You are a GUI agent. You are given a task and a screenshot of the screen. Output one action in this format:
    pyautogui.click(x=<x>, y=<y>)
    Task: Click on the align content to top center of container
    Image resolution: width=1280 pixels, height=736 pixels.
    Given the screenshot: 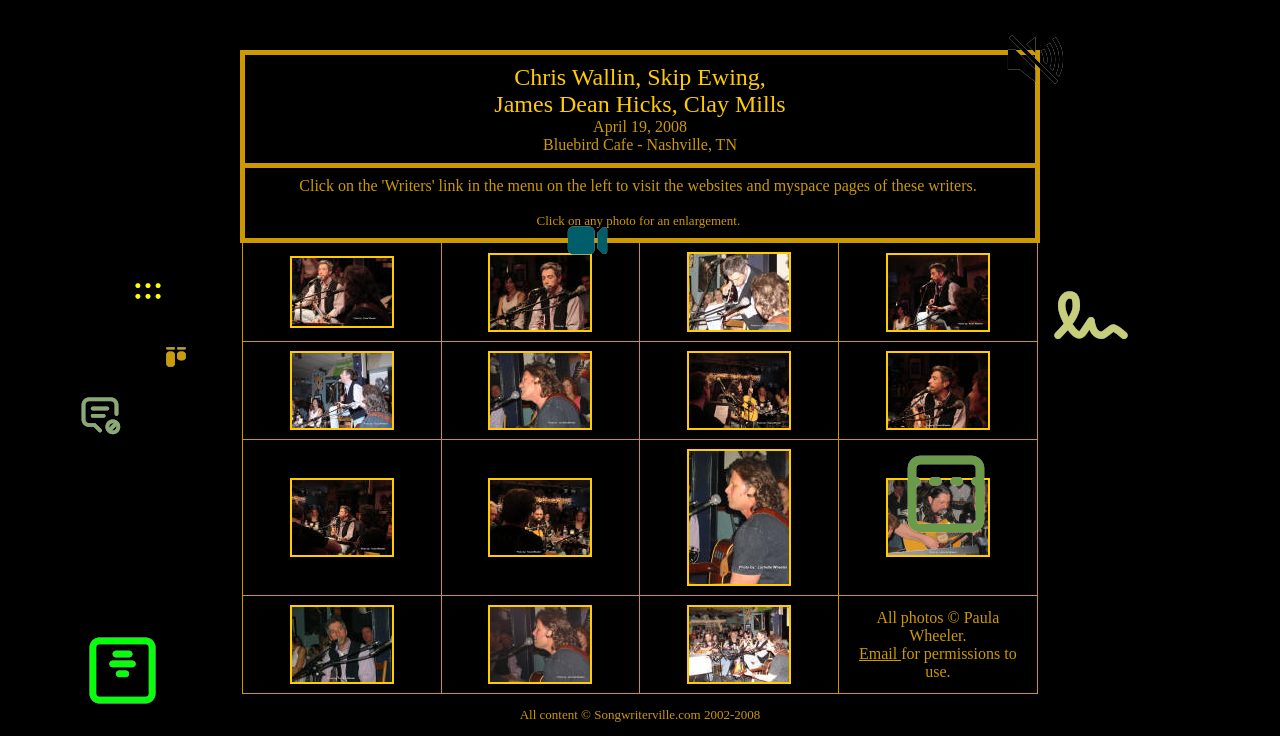 What is the action you would take?
    pyautogui.click(x=122, y=670)
    